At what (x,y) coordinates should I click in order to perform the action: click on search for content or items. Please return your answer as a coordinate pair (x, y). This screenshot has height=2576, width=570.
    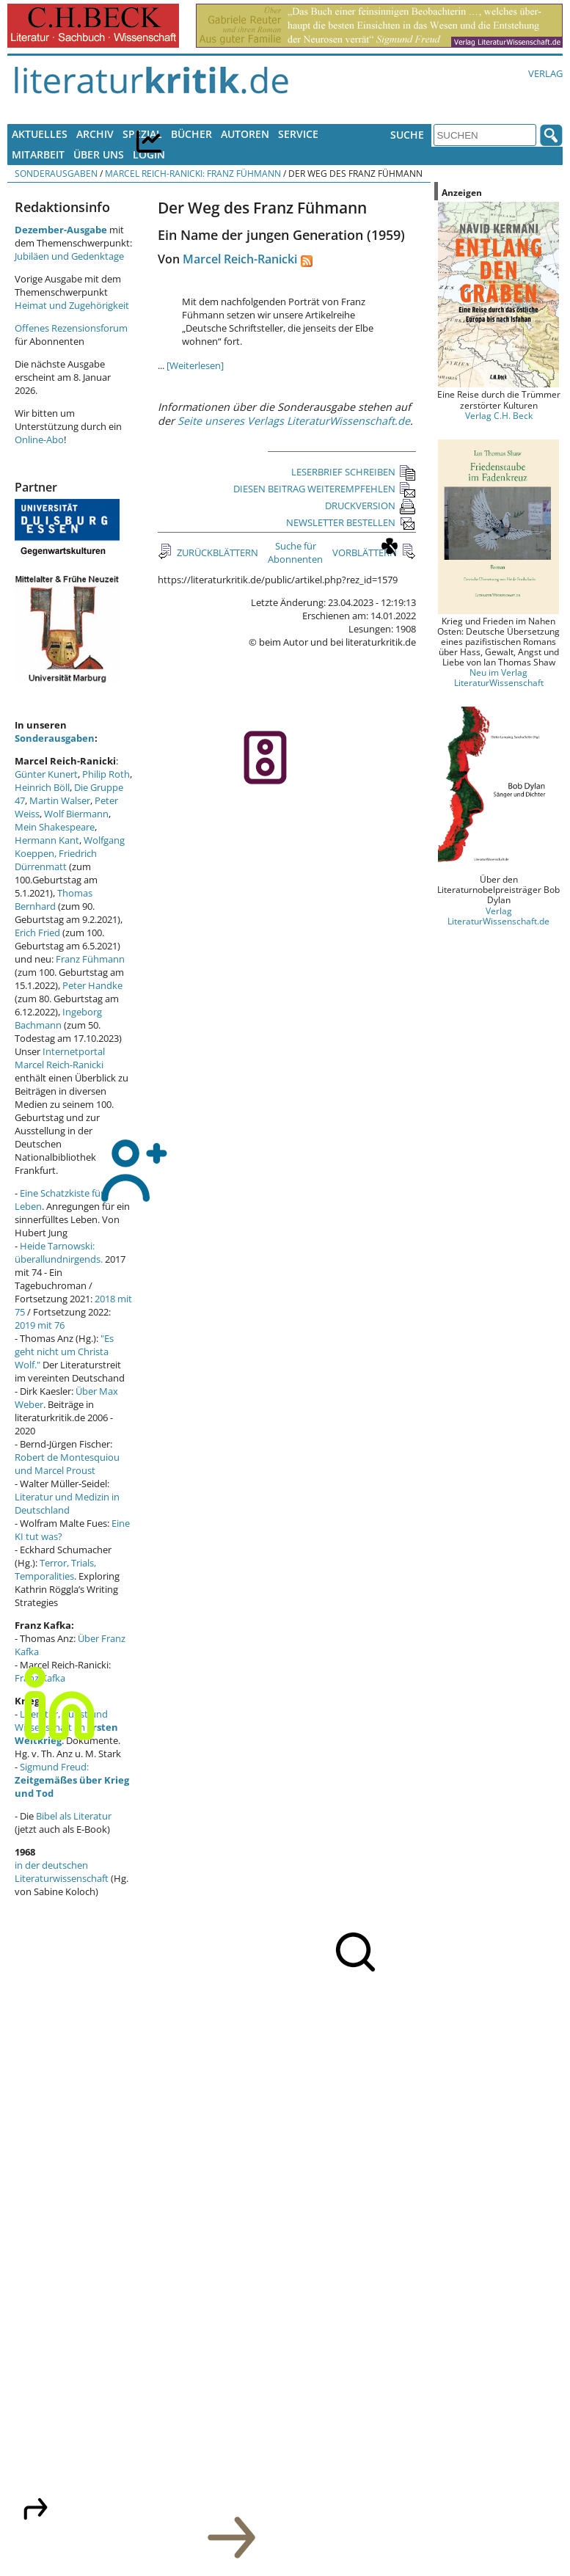
    Looking at the image, I should click on (355, 1952).